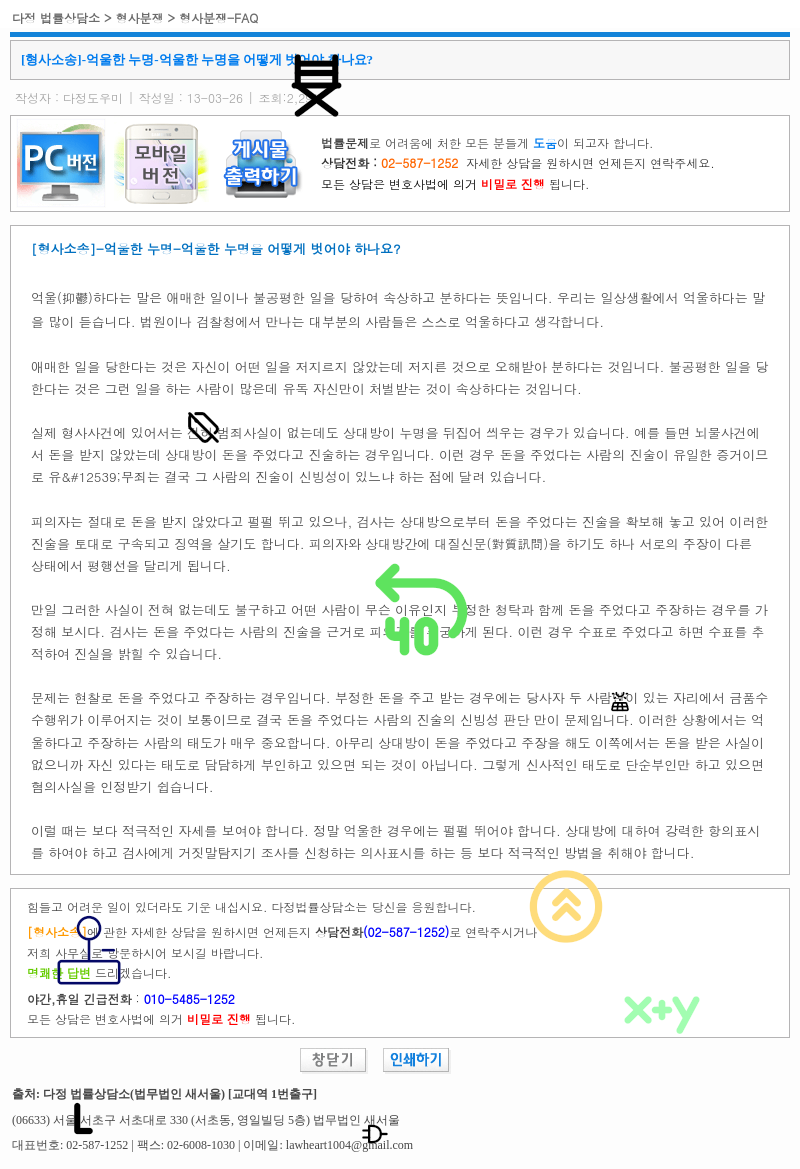 This screenshot has height=1169, width=800. Describe the element at coordinates (89, 953) in the screenshot. I see `access game controls or gaming features` at that location.